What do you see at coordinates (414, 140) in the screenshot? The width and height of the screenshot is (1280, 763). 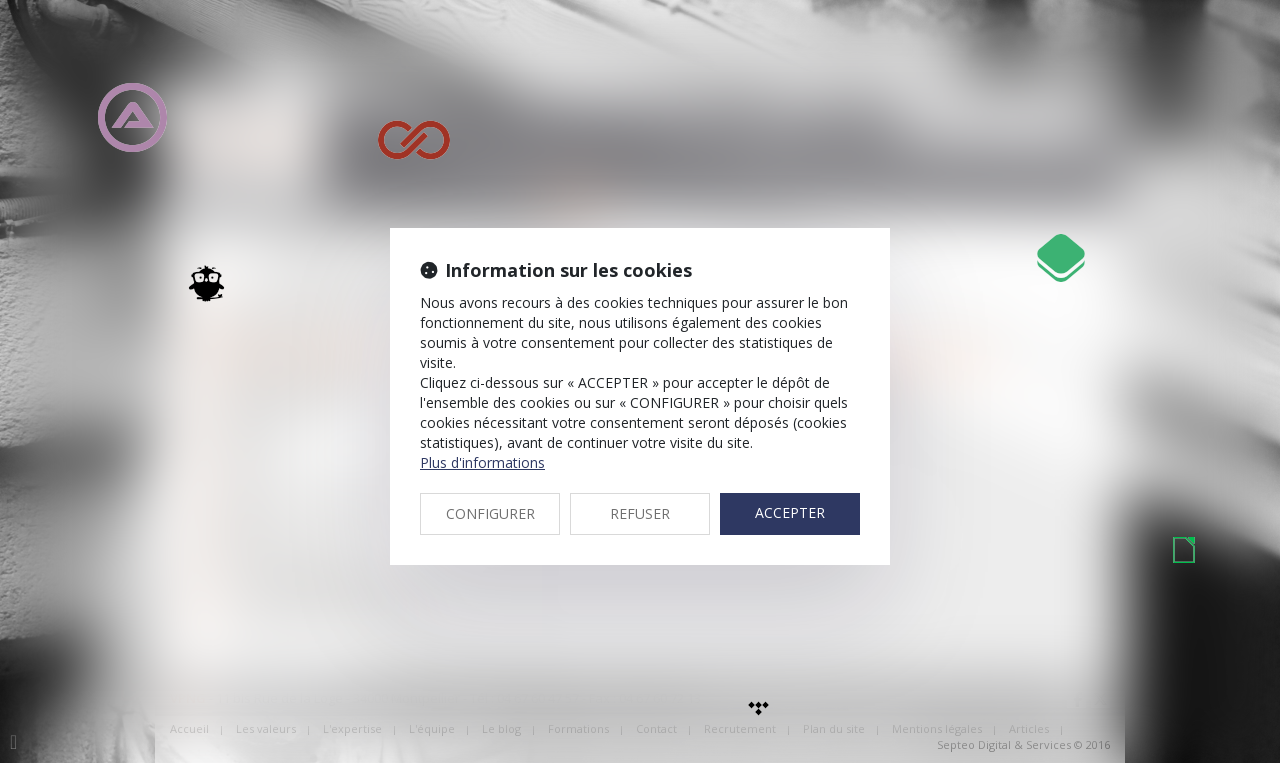 I see `crayon brand logo` at bounding box center [414, 140].